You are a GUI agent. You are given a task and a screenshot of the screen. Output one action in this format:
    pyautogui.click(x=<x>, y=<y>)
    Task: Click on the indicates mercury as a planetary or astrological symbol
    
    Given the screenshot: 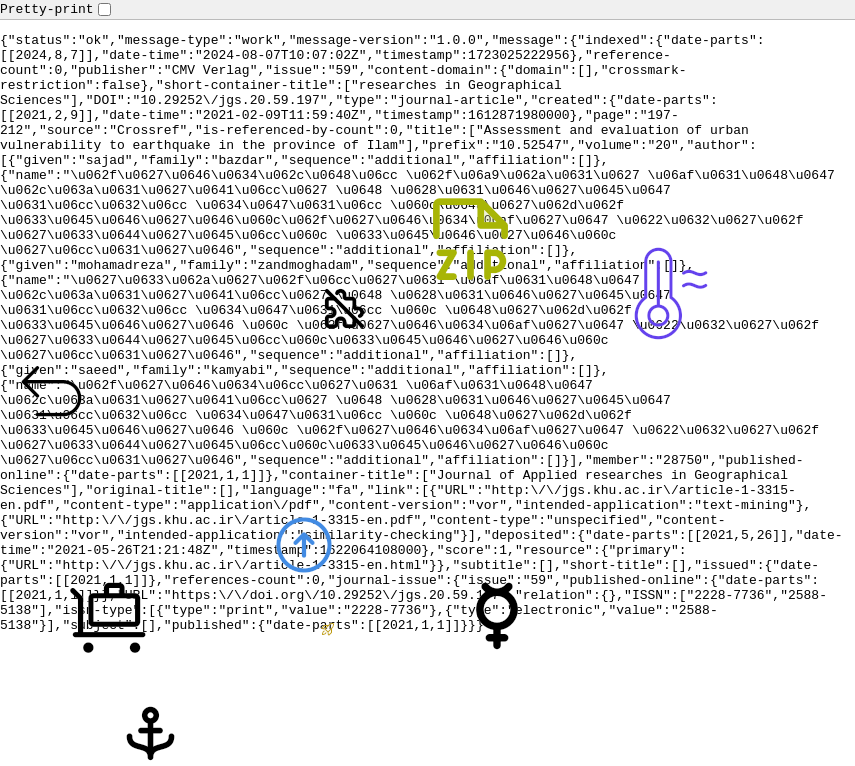 What is the action you would take?
    pyautogui.click(x=497, y=615)
    